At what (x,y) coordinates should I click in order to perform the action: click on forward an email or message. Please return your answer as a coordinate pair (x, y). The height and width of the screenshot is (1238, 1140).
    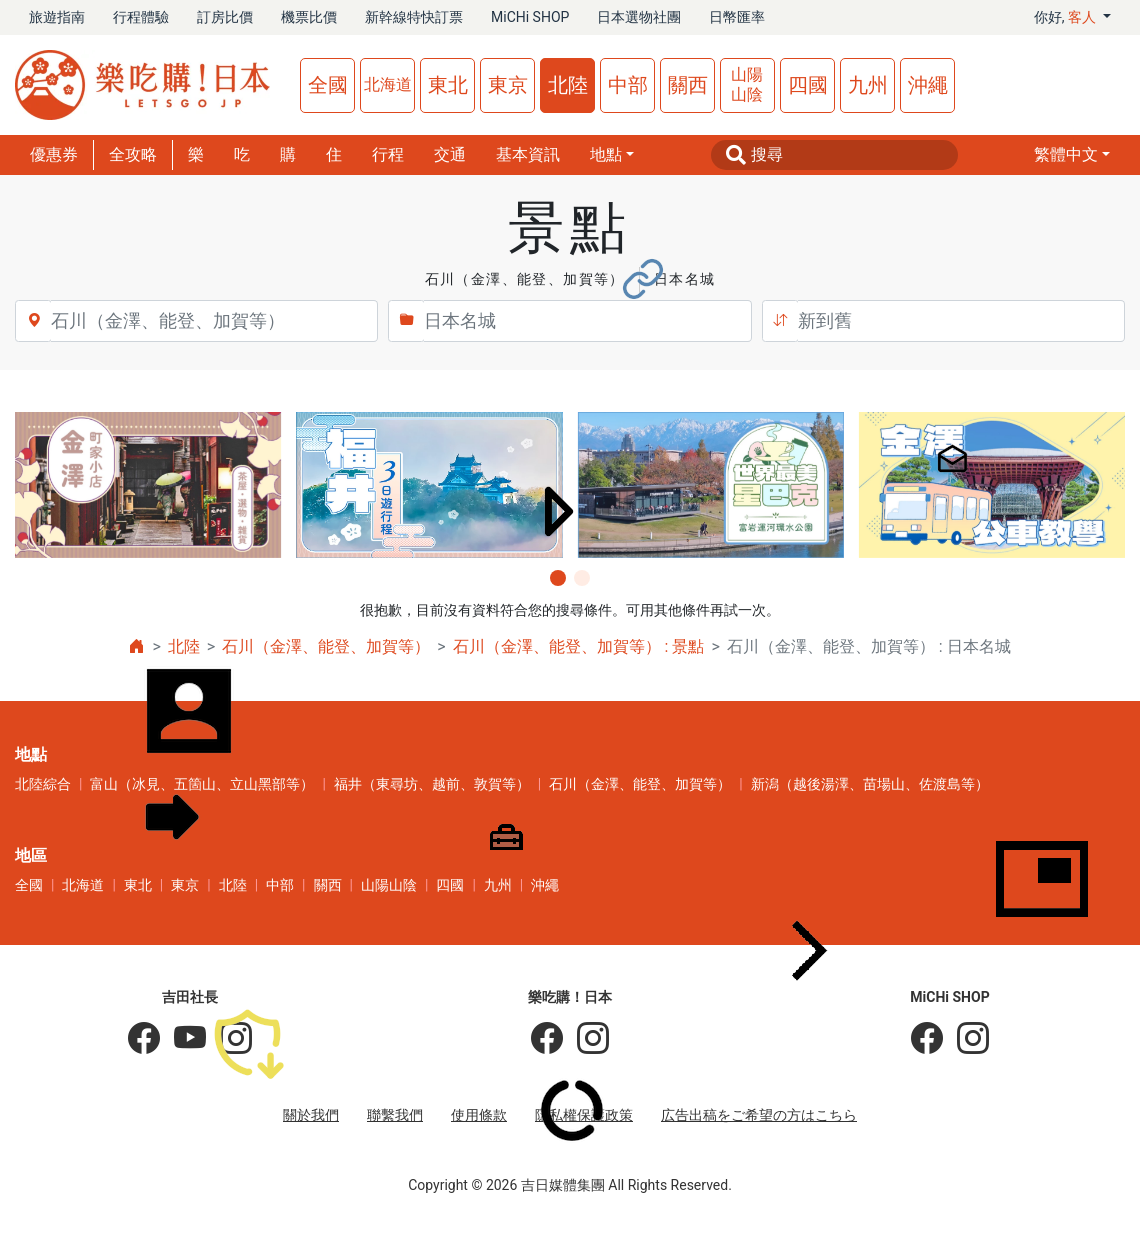
    Looking at the image, I should click on (173, 817).